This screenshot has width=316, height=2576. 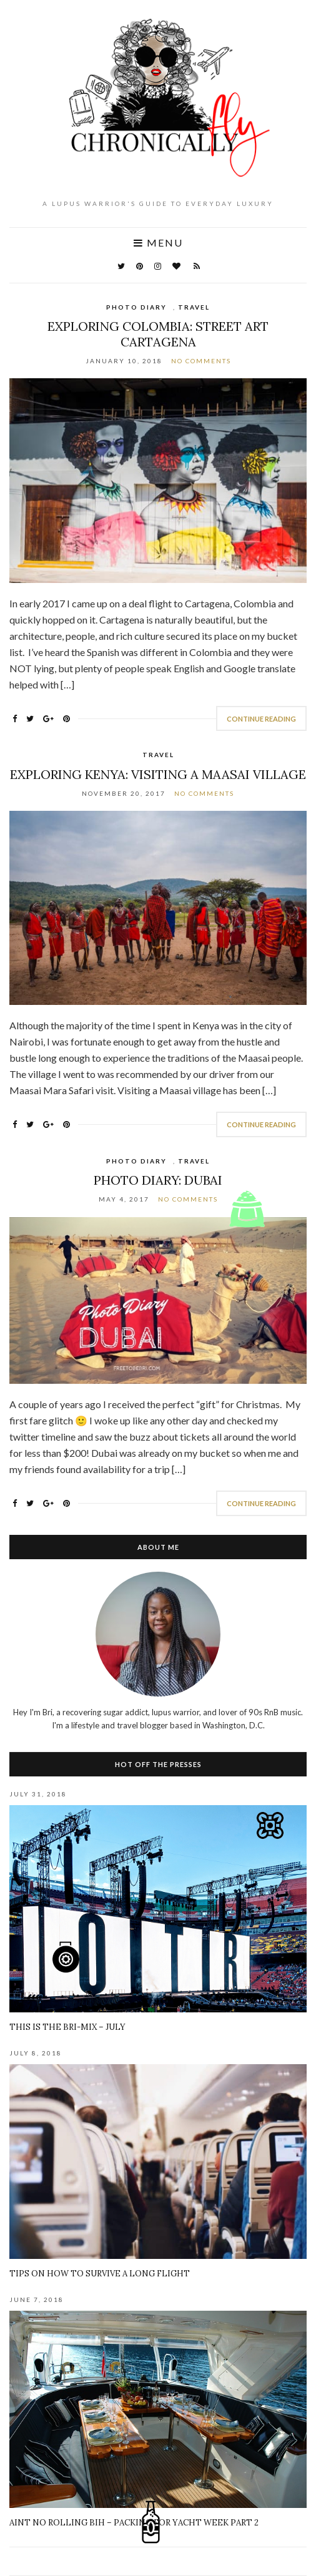 I want to click on launch drone or quadcopter controls, so click(x=270, y=1825).